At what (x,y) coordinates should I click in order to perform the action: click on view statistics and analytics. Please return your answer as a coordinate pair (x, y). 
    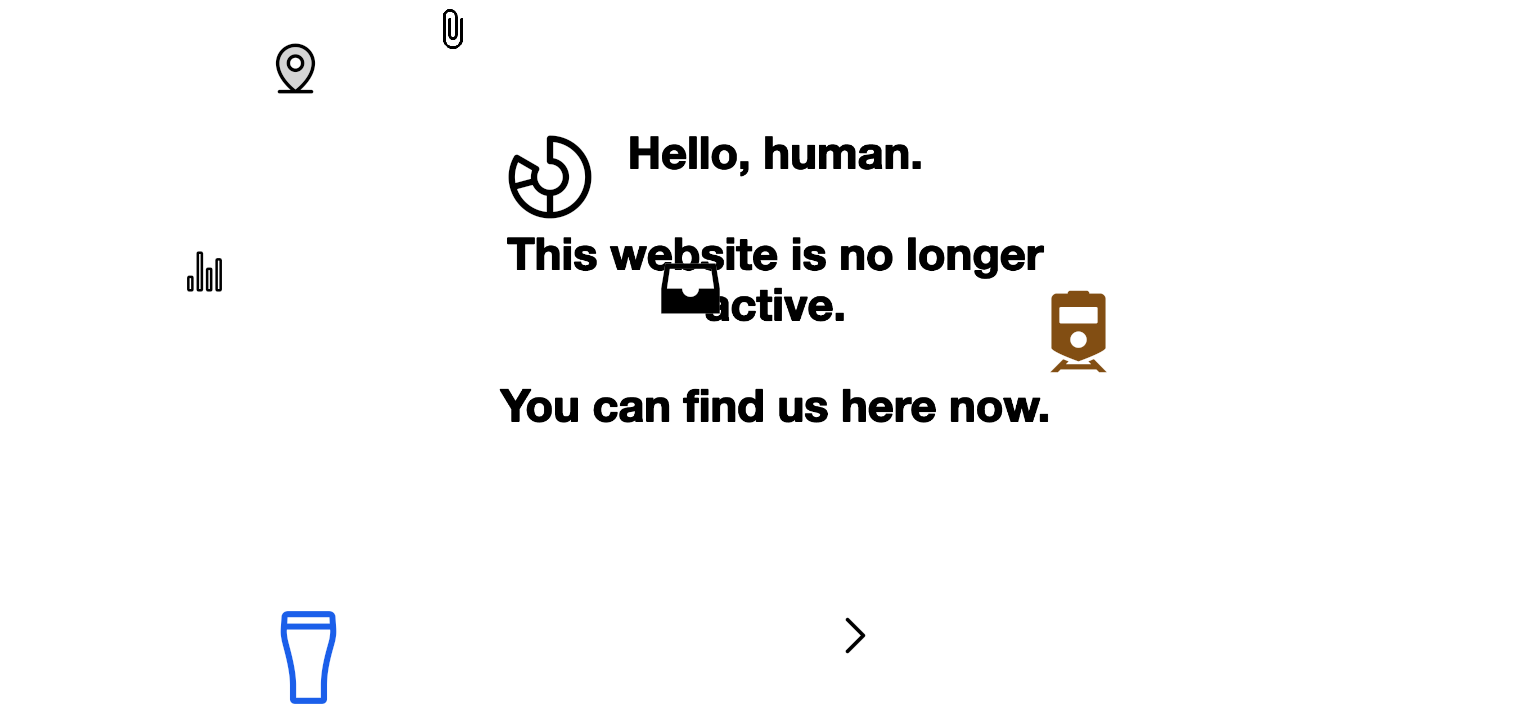
    Looking at the image, I should click on (204, 271).